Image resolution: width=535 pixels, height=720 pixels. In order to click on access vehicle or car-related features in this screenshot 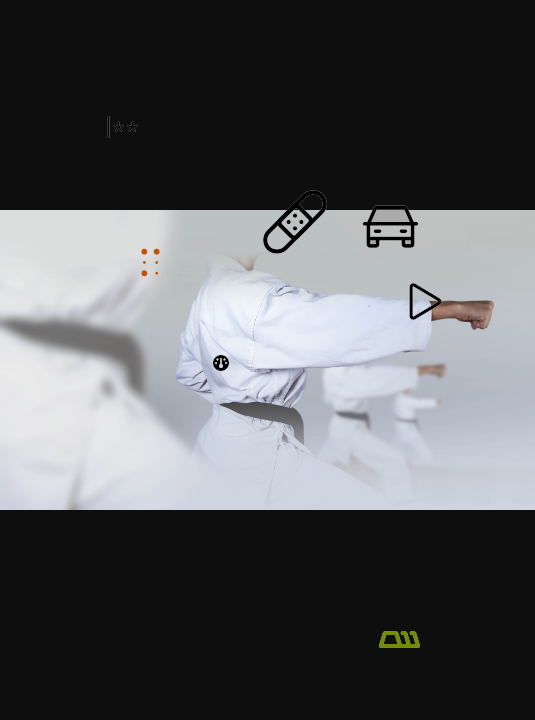, I will do `click(390, 227)`.